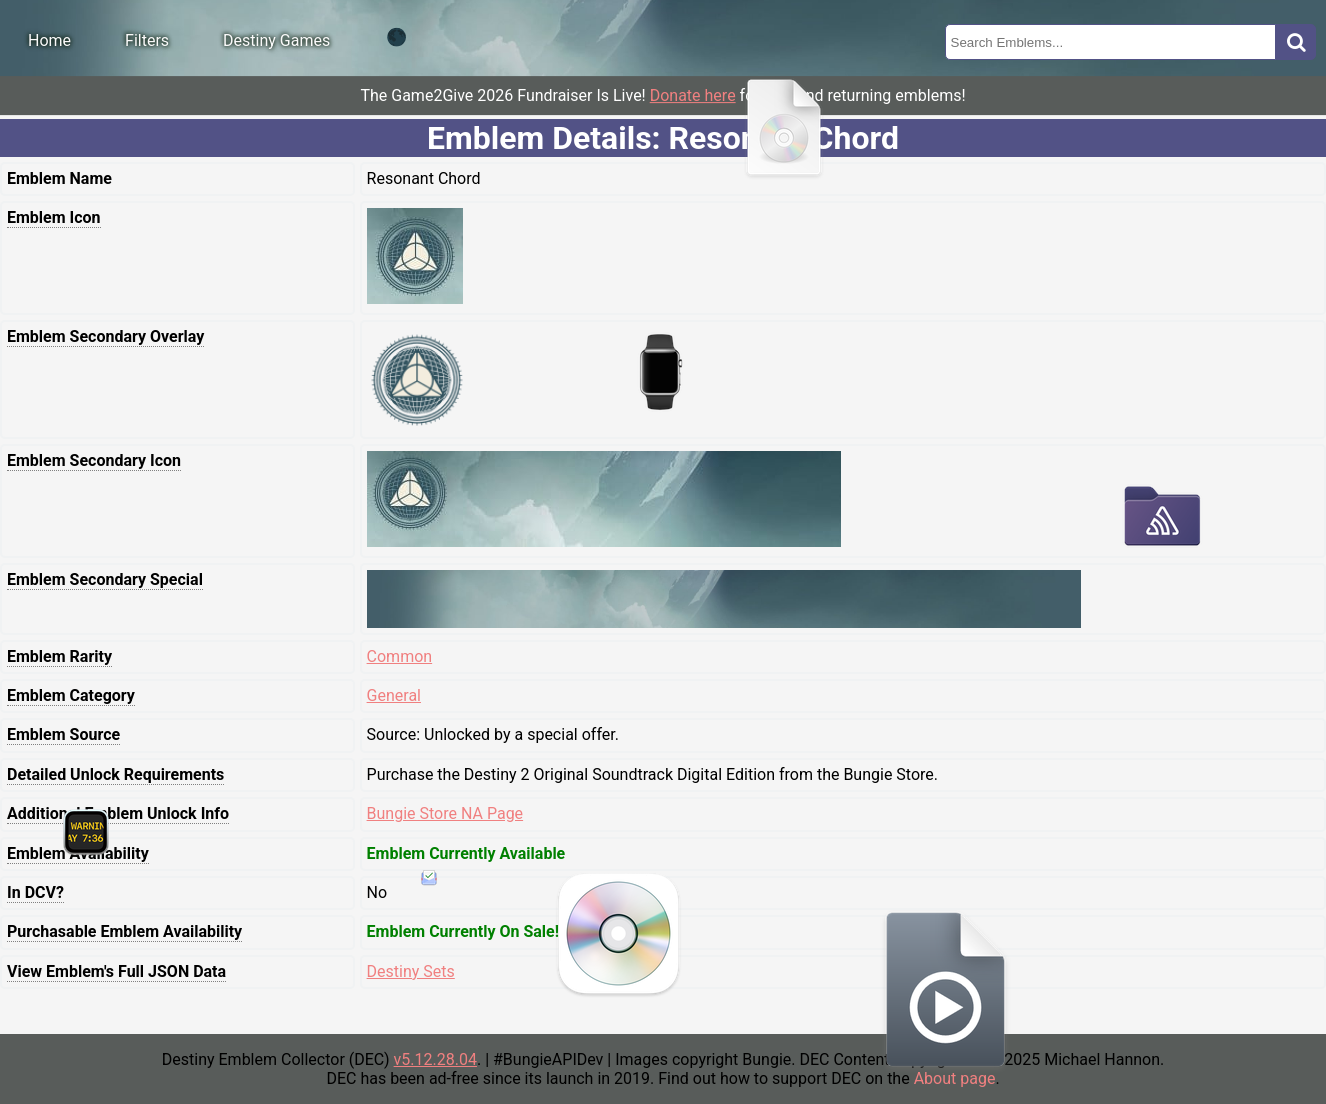 This screenshot has width=1326, height=1104. What do you see at coordinates (429, 878) in the screenshot?
I see `mark email as not junk or spam` at bounding box center [429, 878].